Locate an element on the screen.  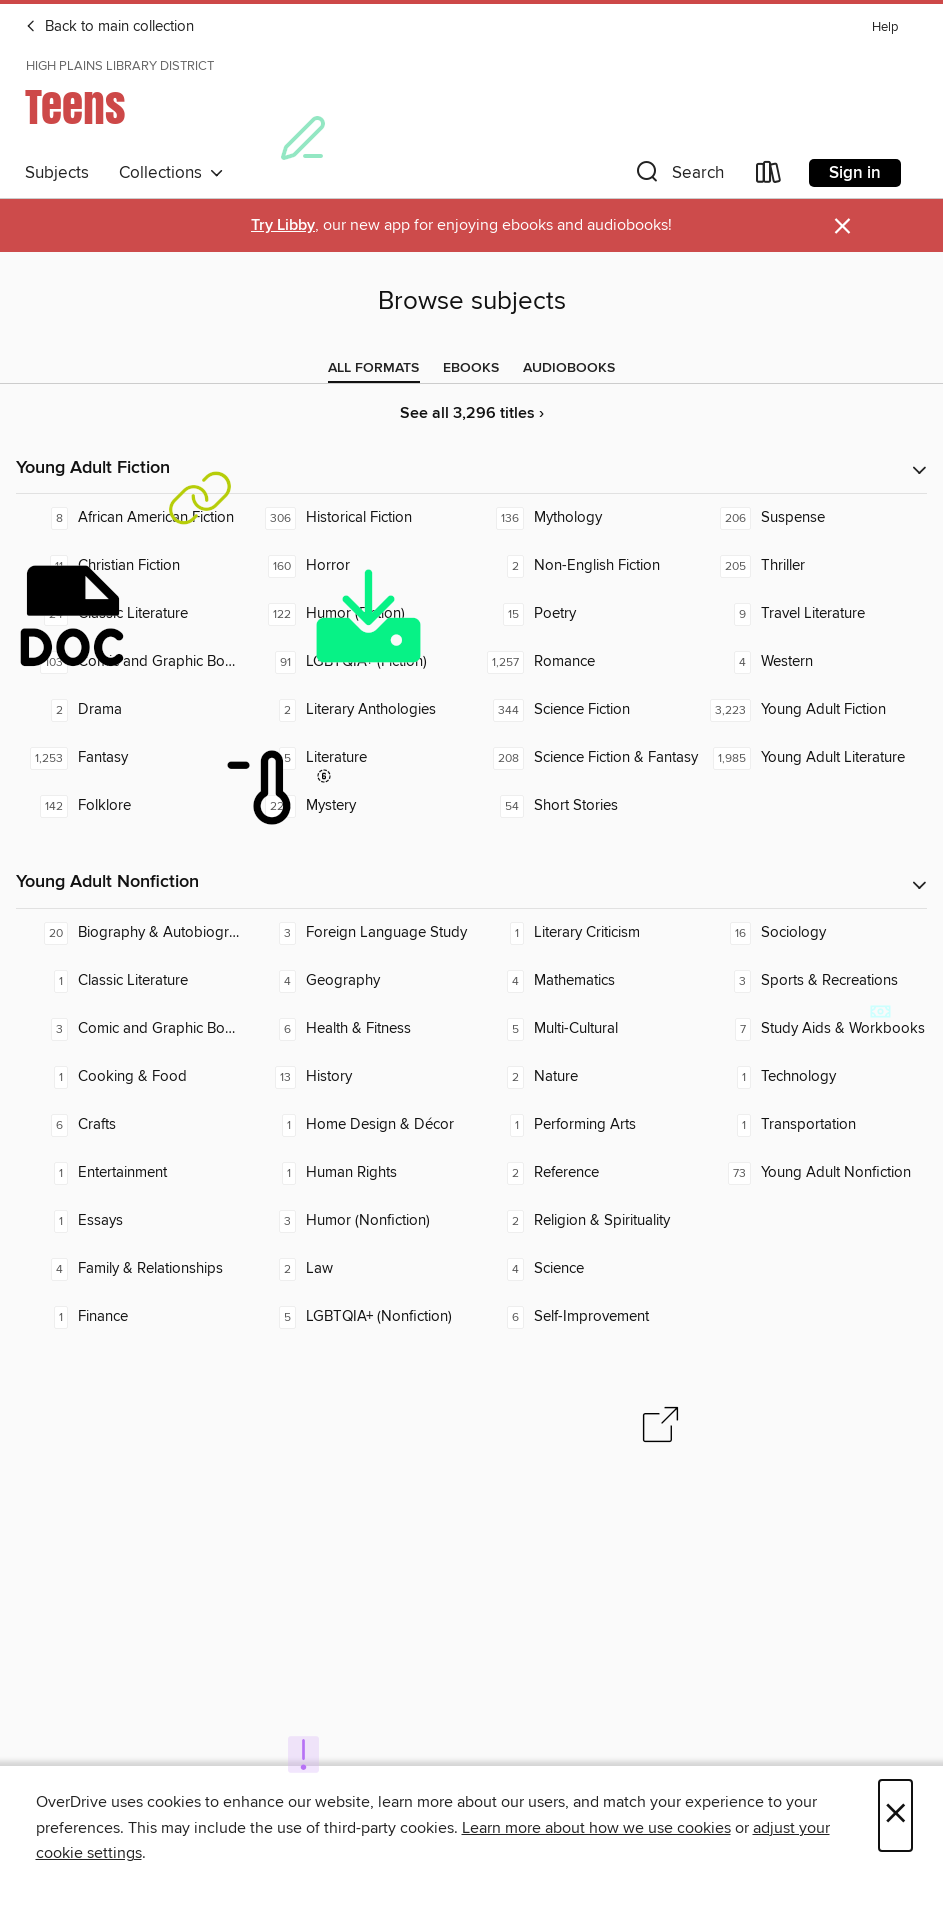
edit text or content is located at coordinates (303, 138).